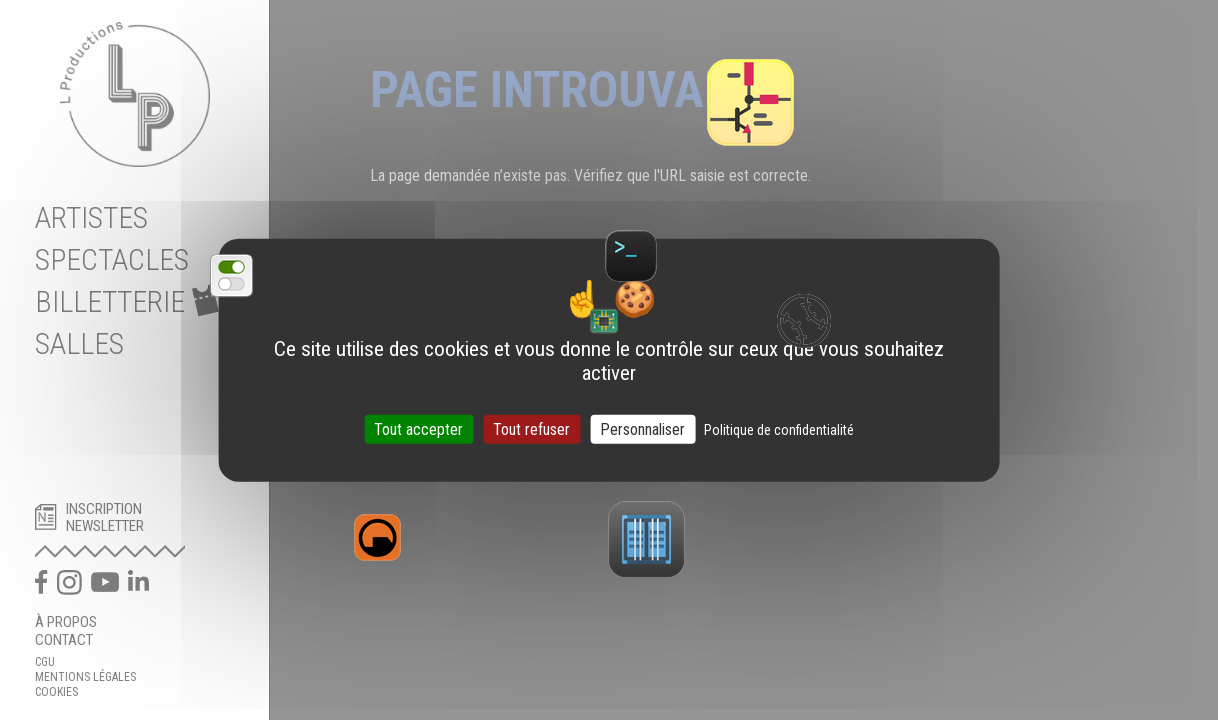 Image resolution: width=1218 pixels, height=720 pixels. Describe the element at coordinates (750, 102) in the screenshot. I see `open eeschema schematic editor` at that location.